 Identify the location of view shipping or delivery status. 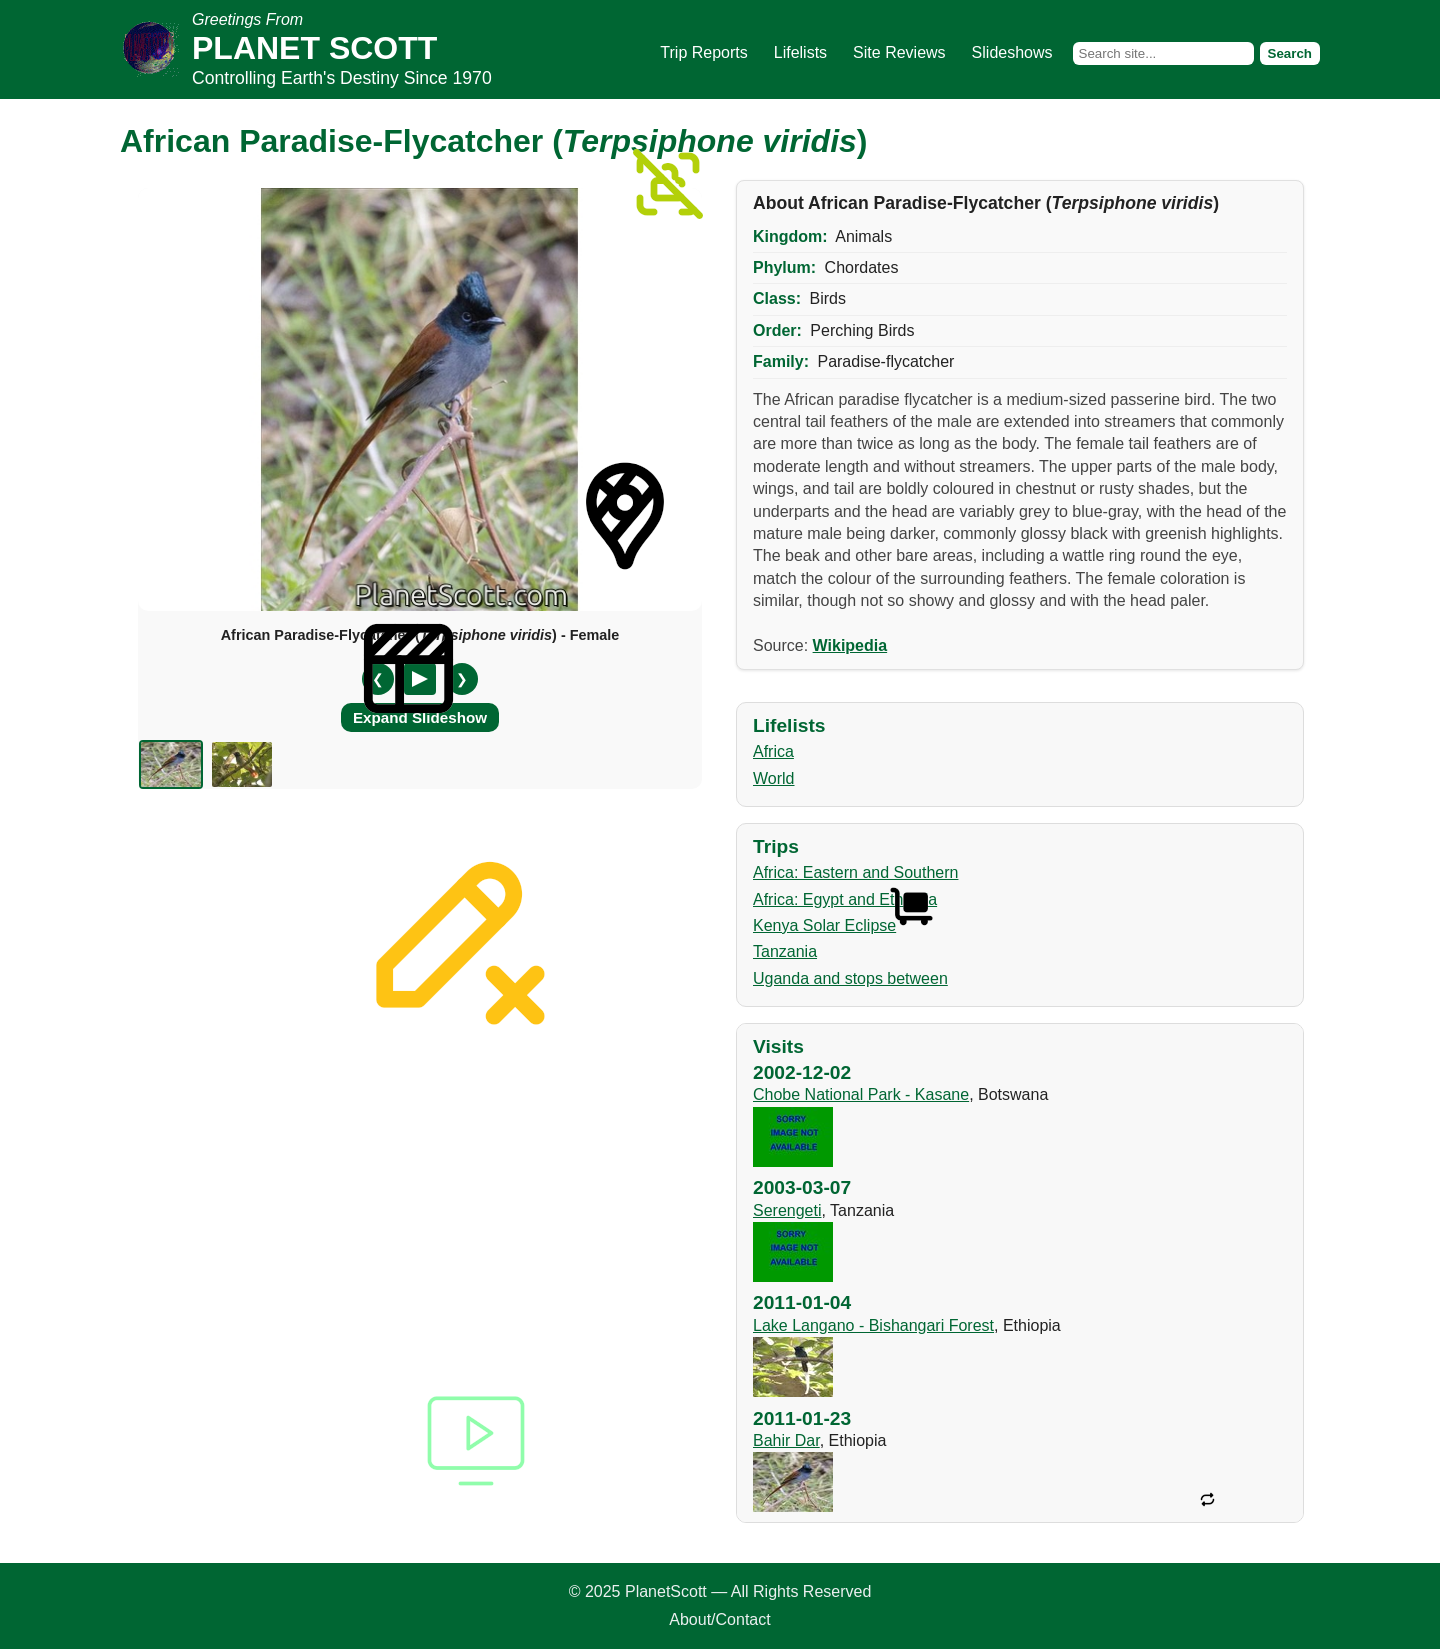
(911, 906).